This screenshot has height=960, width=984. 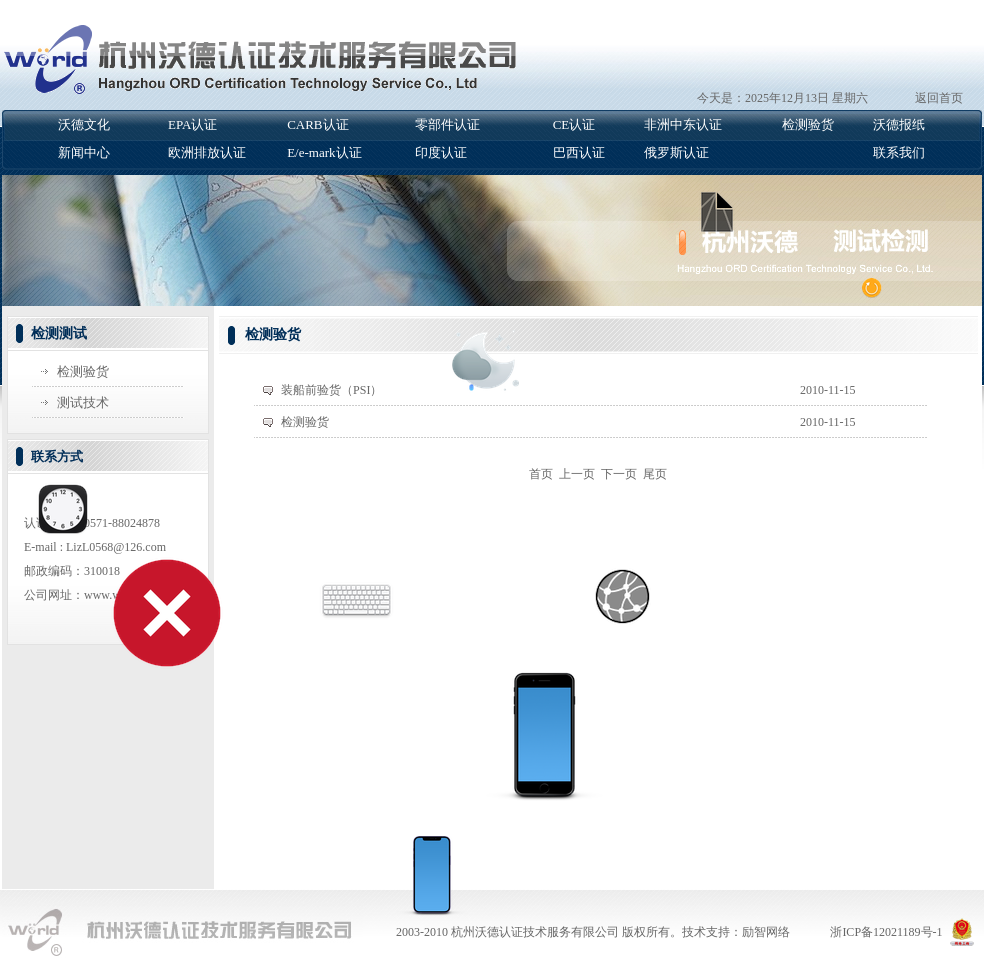 I want to click on indicates scattered showers at night, so click(x=485, y=360).